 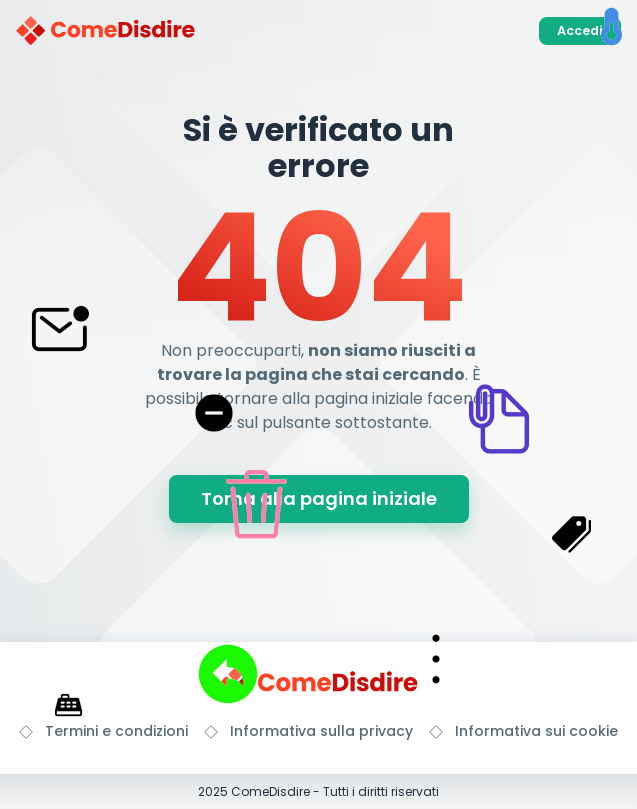 I want to click on delete selected item, so click(x=256, y=506).